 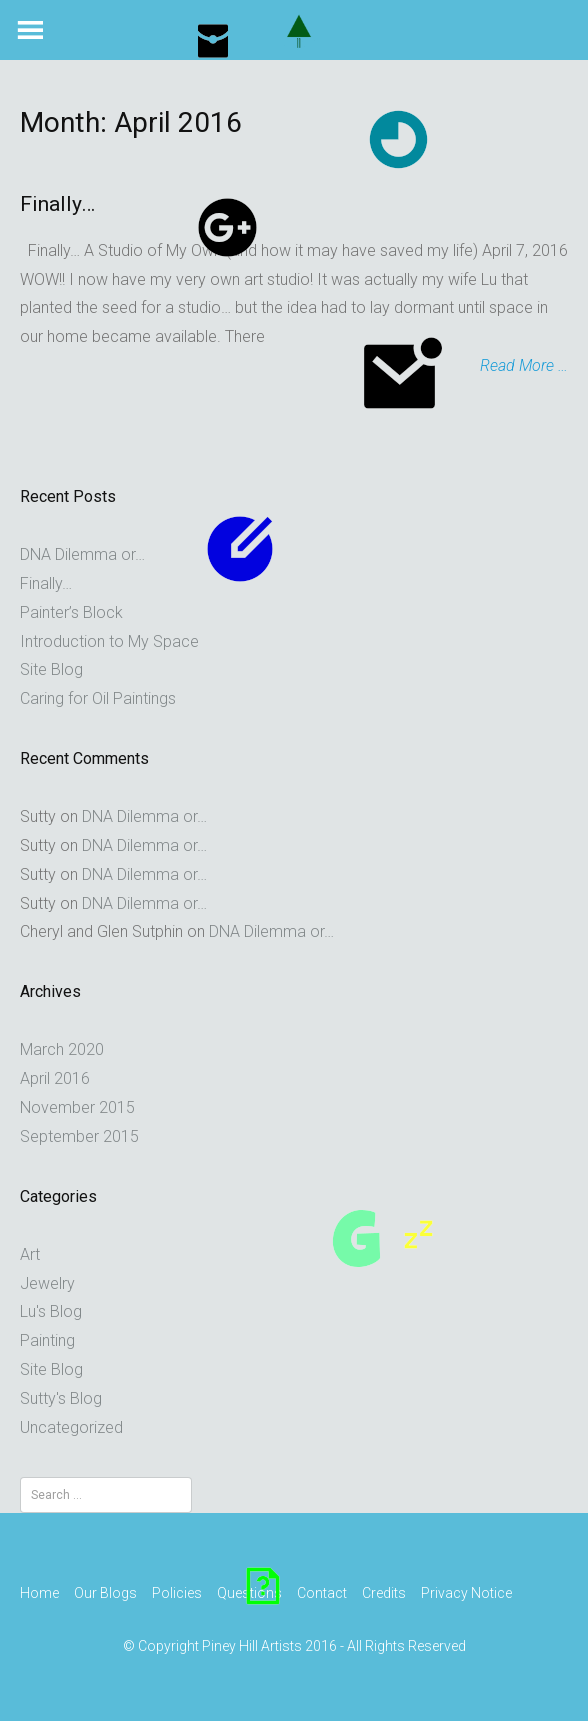 I want to click on edit your profile, so click(x=240, y=549).